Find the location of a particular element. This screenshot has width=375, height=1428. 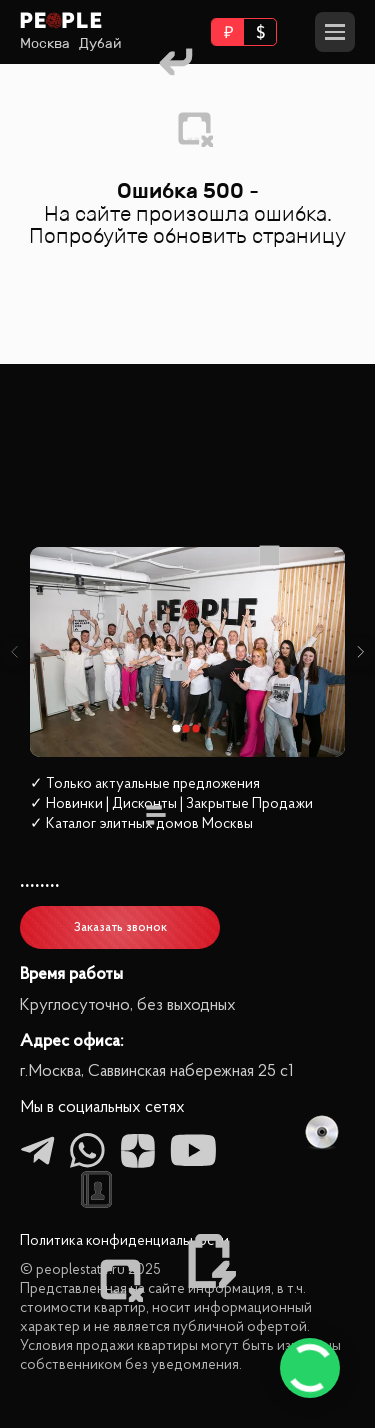

open contacts or address book is located at coordinates (96, 1189).